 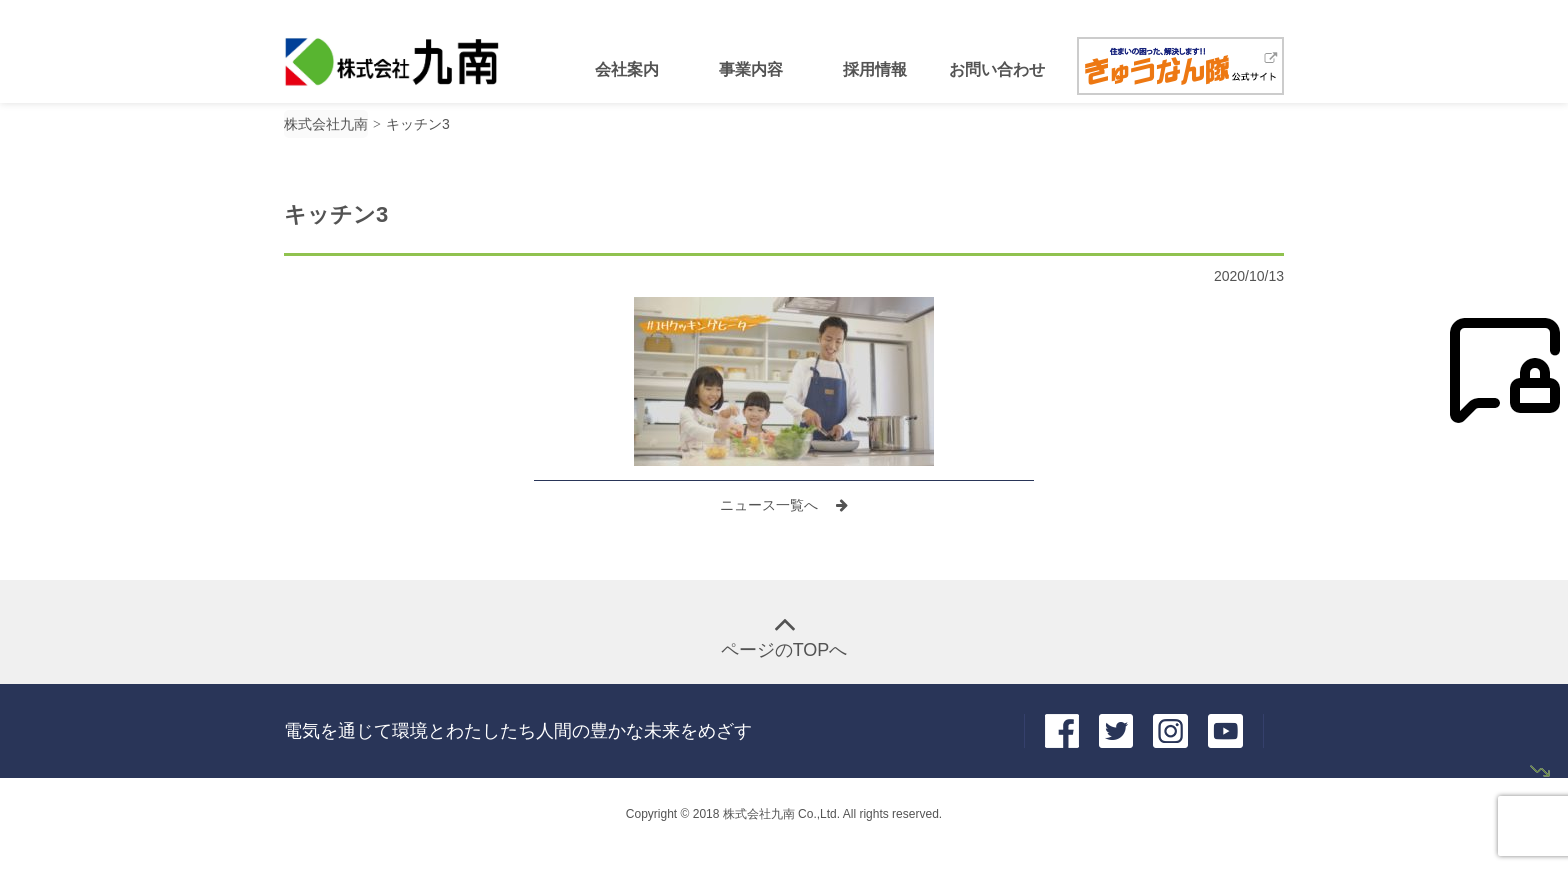 I want to click on indicates a declining trend or decreasing value, so click(x=1540, y=771).